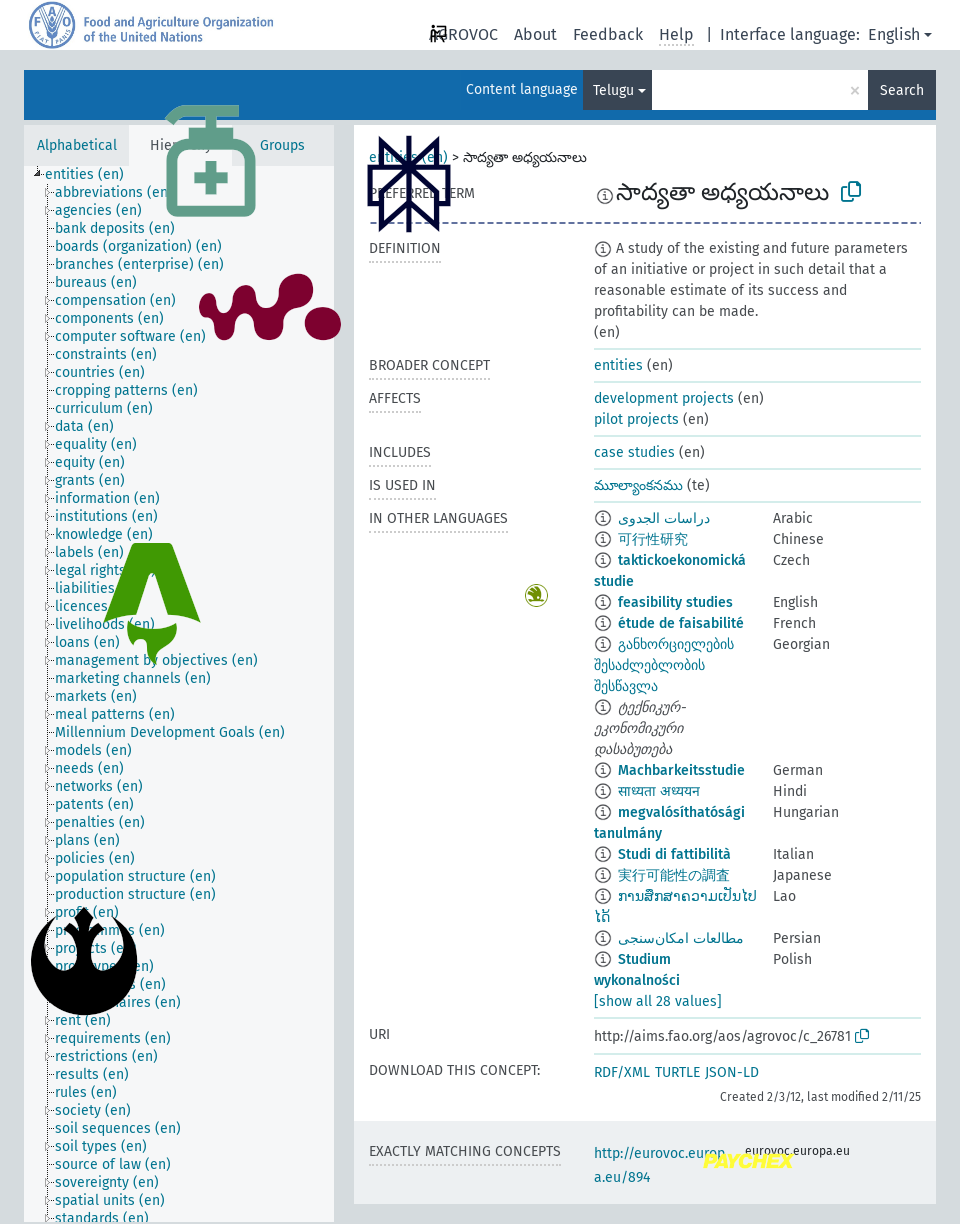 Image resolution: width=960 pixels, height=1224 pixels. Describe the element at coordinates (84, 961) in the screenshot. I see `Star Wars Rebel Alliance logo` at that location.